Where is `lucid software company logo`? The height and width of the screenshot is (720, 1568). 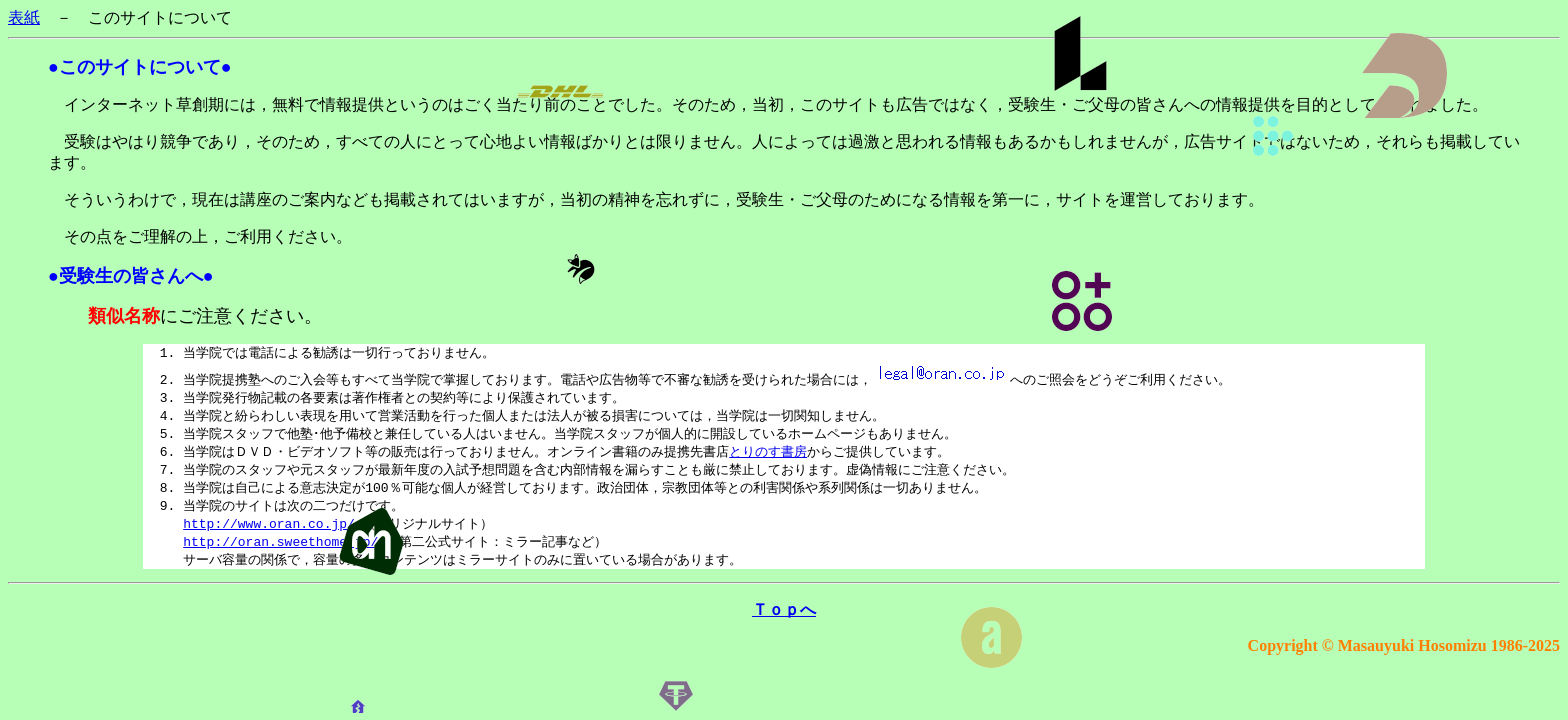
lucid software company logo is located at coordinates (1080, 53).